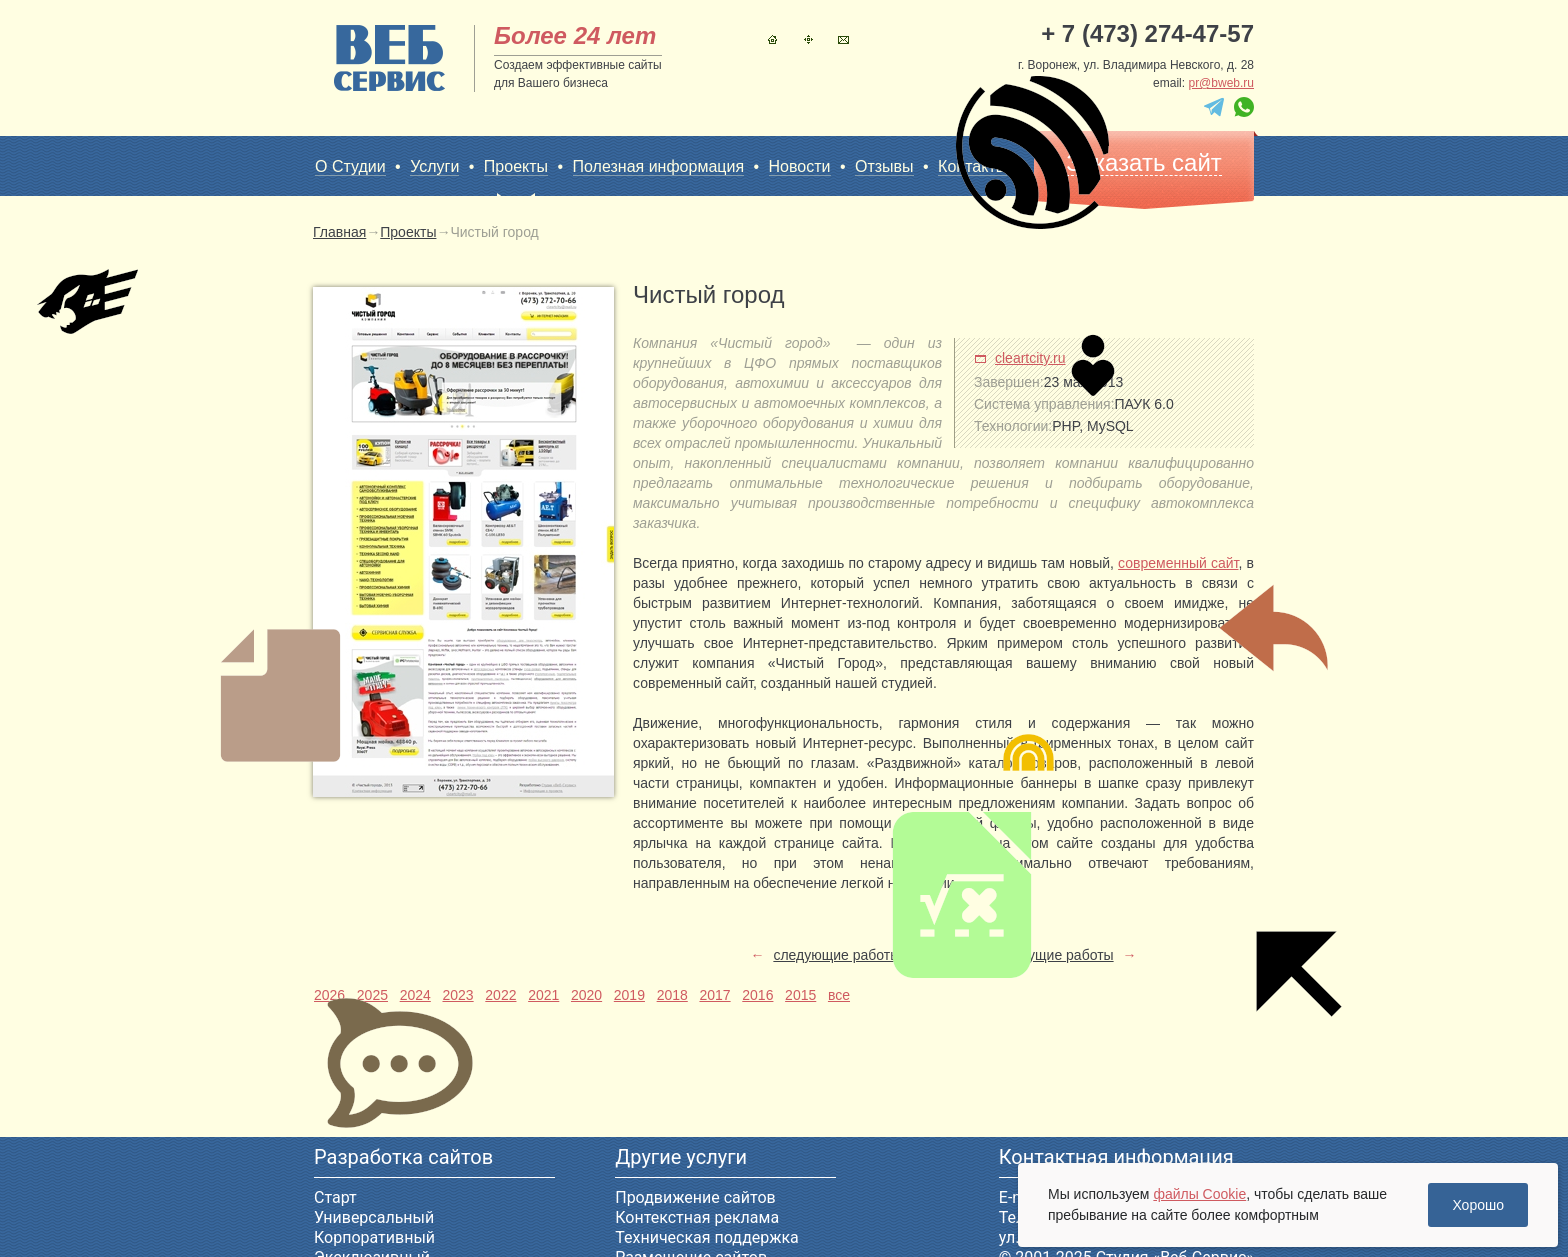 Image resolution: width=1568 pixels, height=1257 pixels. What do you see at coordinates (962, 895) in the screenshot?
I see `open LibreOffice Math application` at bounding box center [962, 895].